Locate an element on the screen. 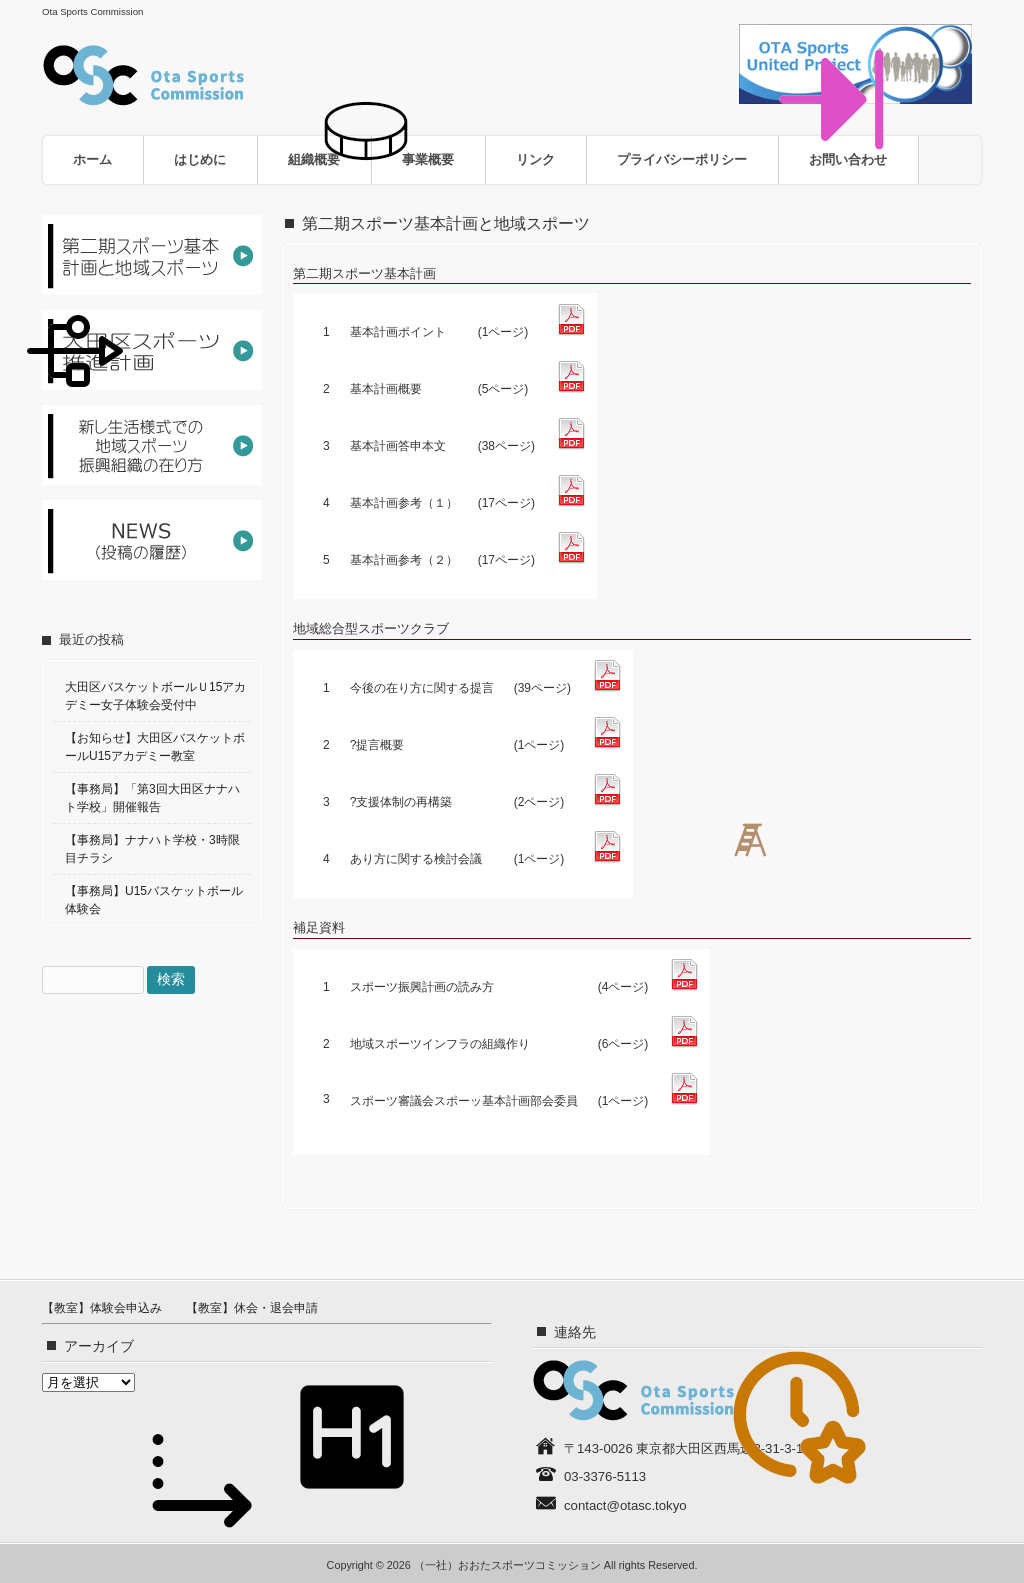 The height and width of the screenshot is (1583, 1024). access tools or equipment section is located at coordinates (751, 840).